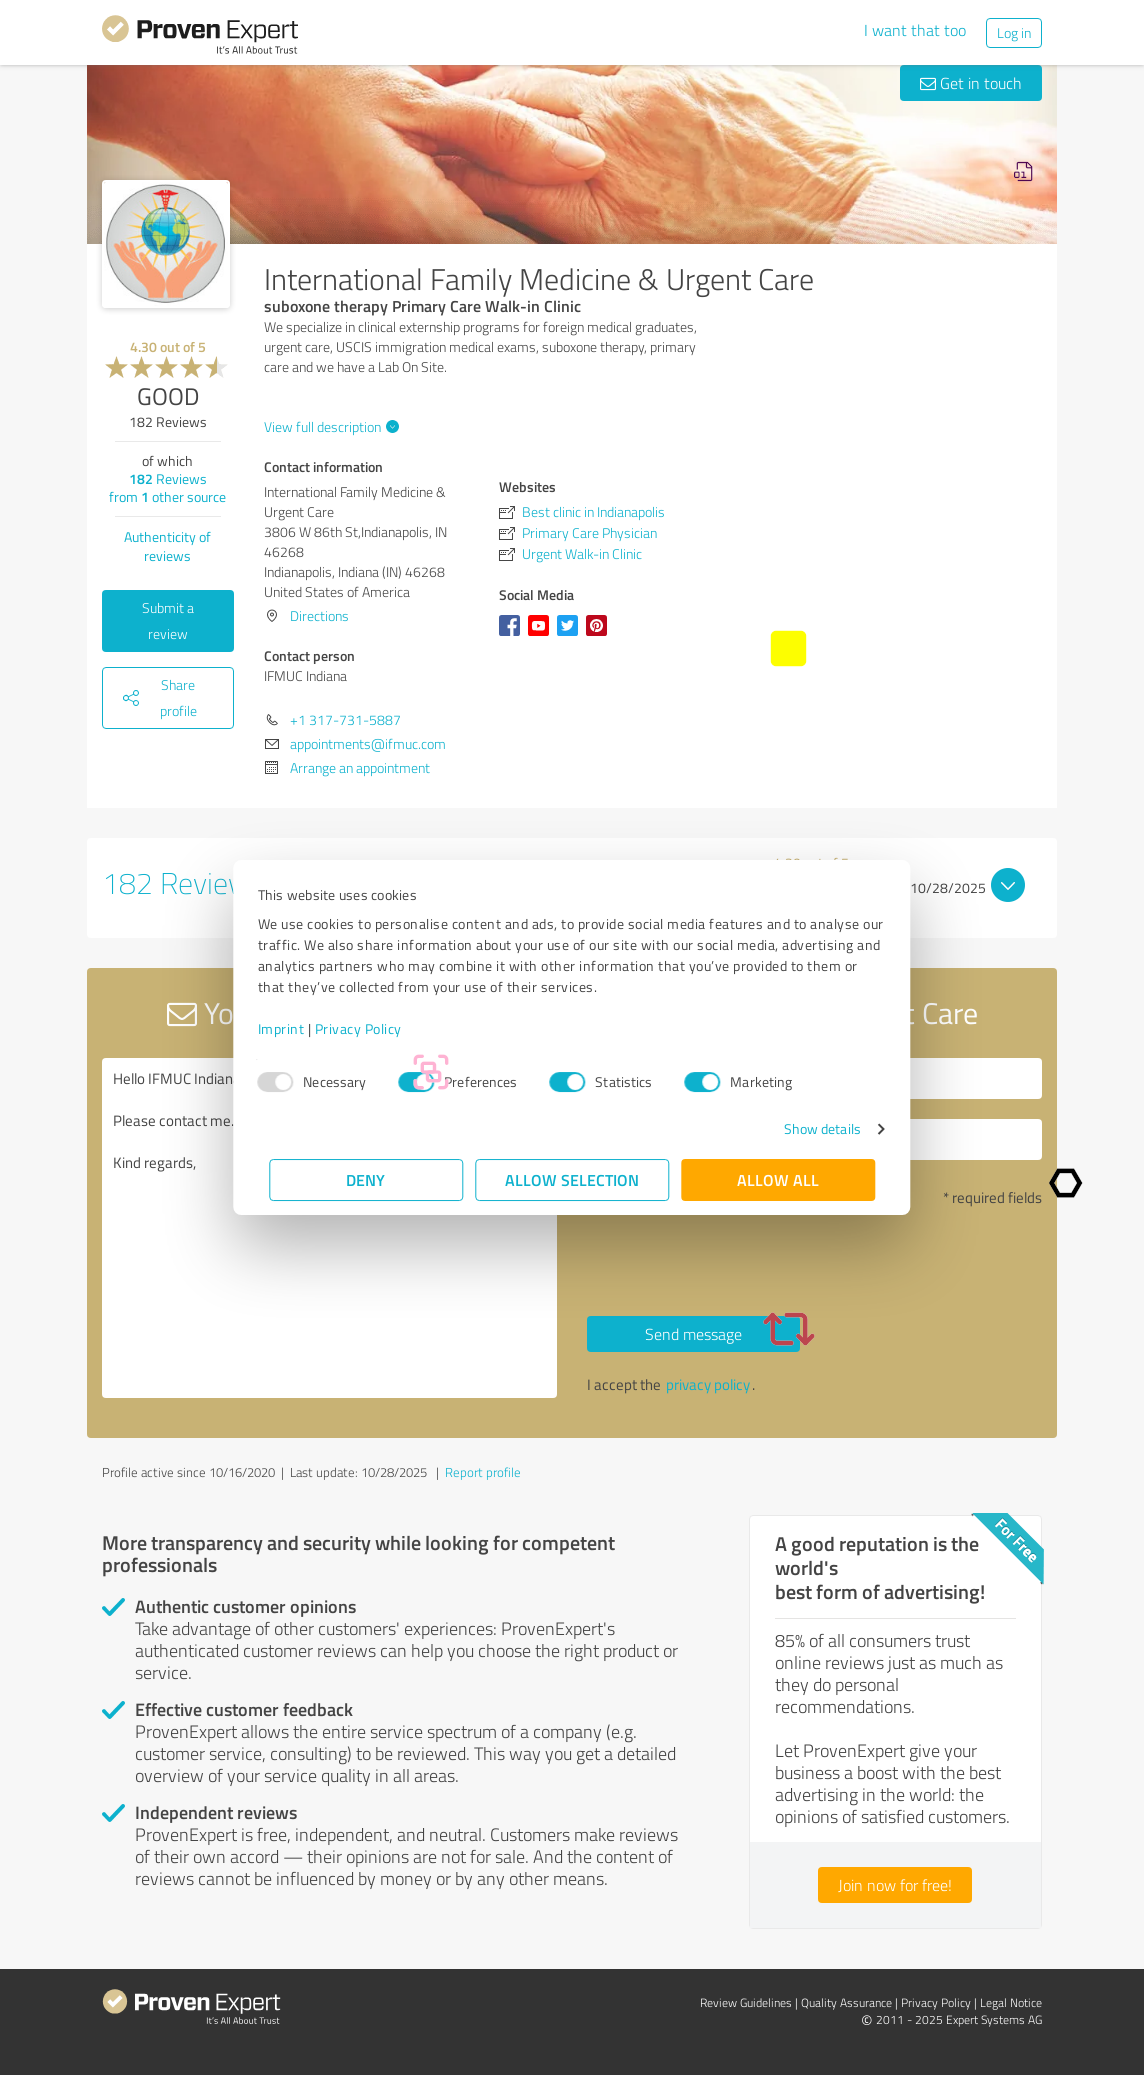  I want to click on stop or halt media playback, so click(788, 648).